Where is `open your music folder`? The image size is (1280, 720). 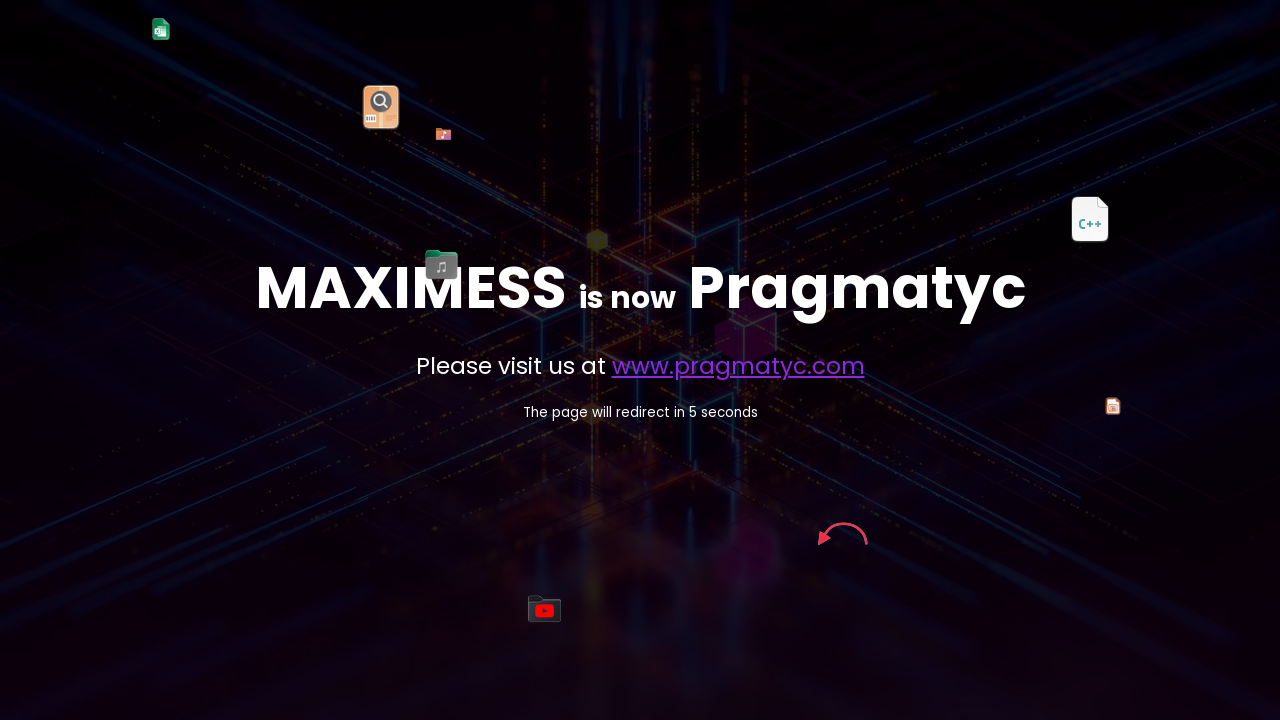 open your music folder is located at coordinates (441, 264).